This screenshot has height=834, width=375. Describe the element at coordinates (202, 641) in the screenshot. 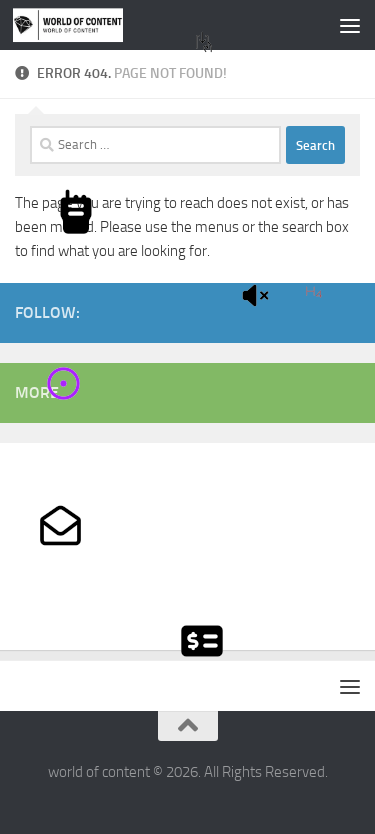

I see `view or manage payment methods` at that location.